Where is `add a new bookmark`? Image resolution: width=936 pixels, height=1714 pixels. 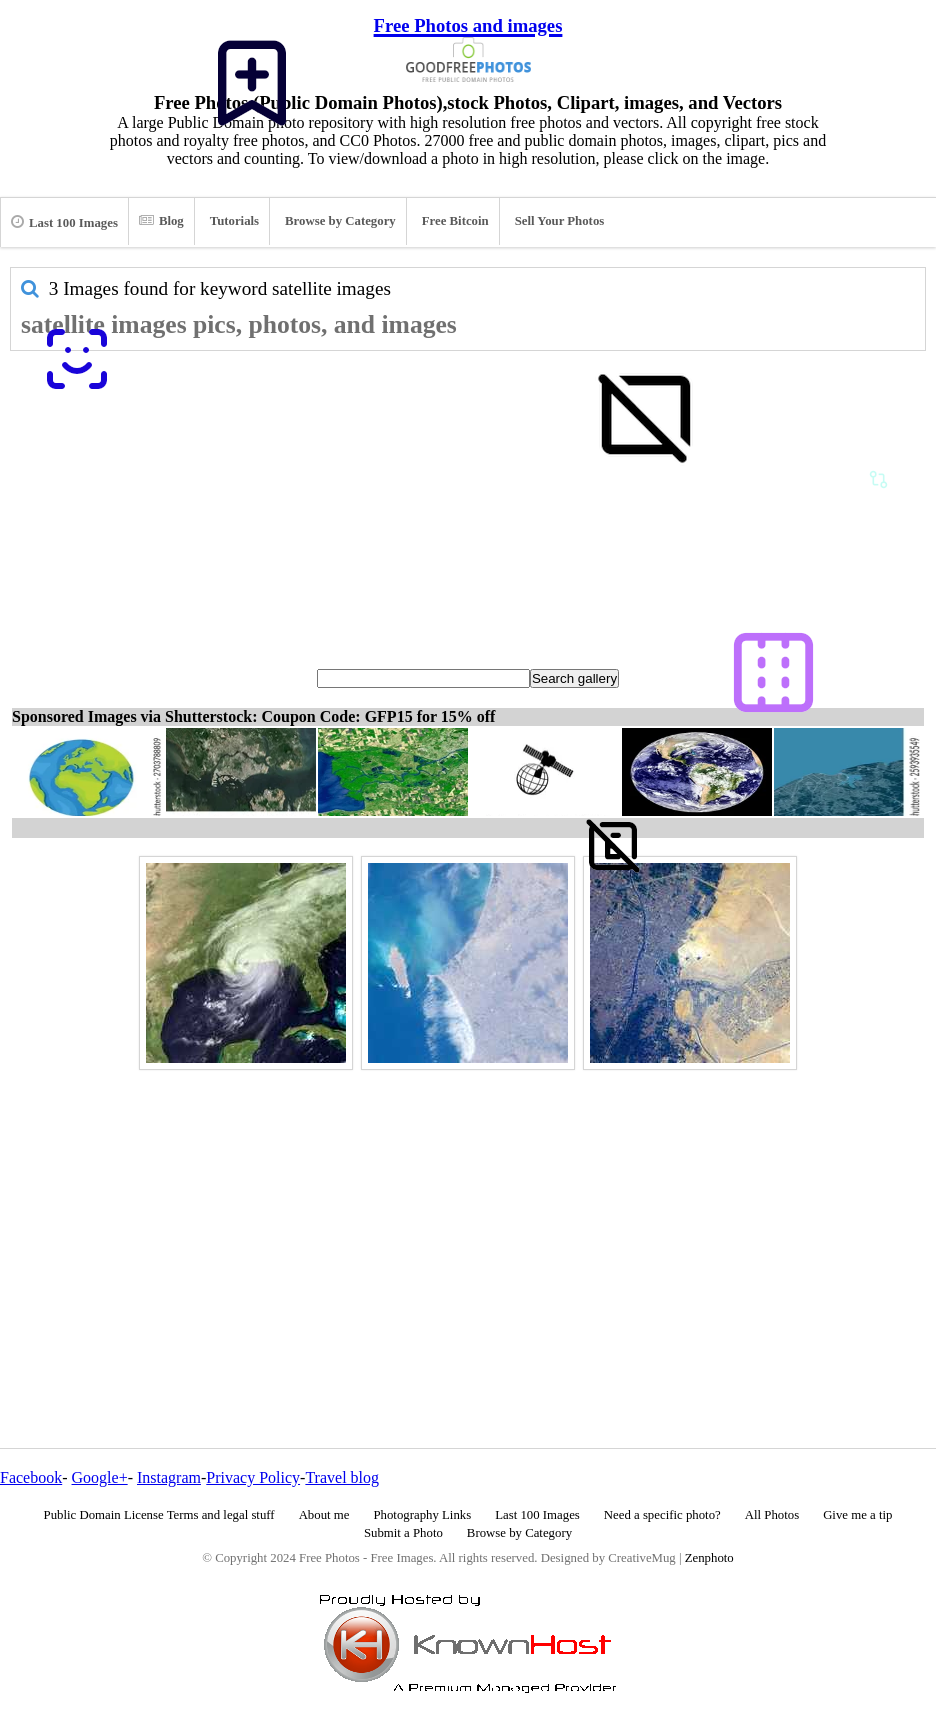 add a new bookmark is located at coordinates (252, 83).